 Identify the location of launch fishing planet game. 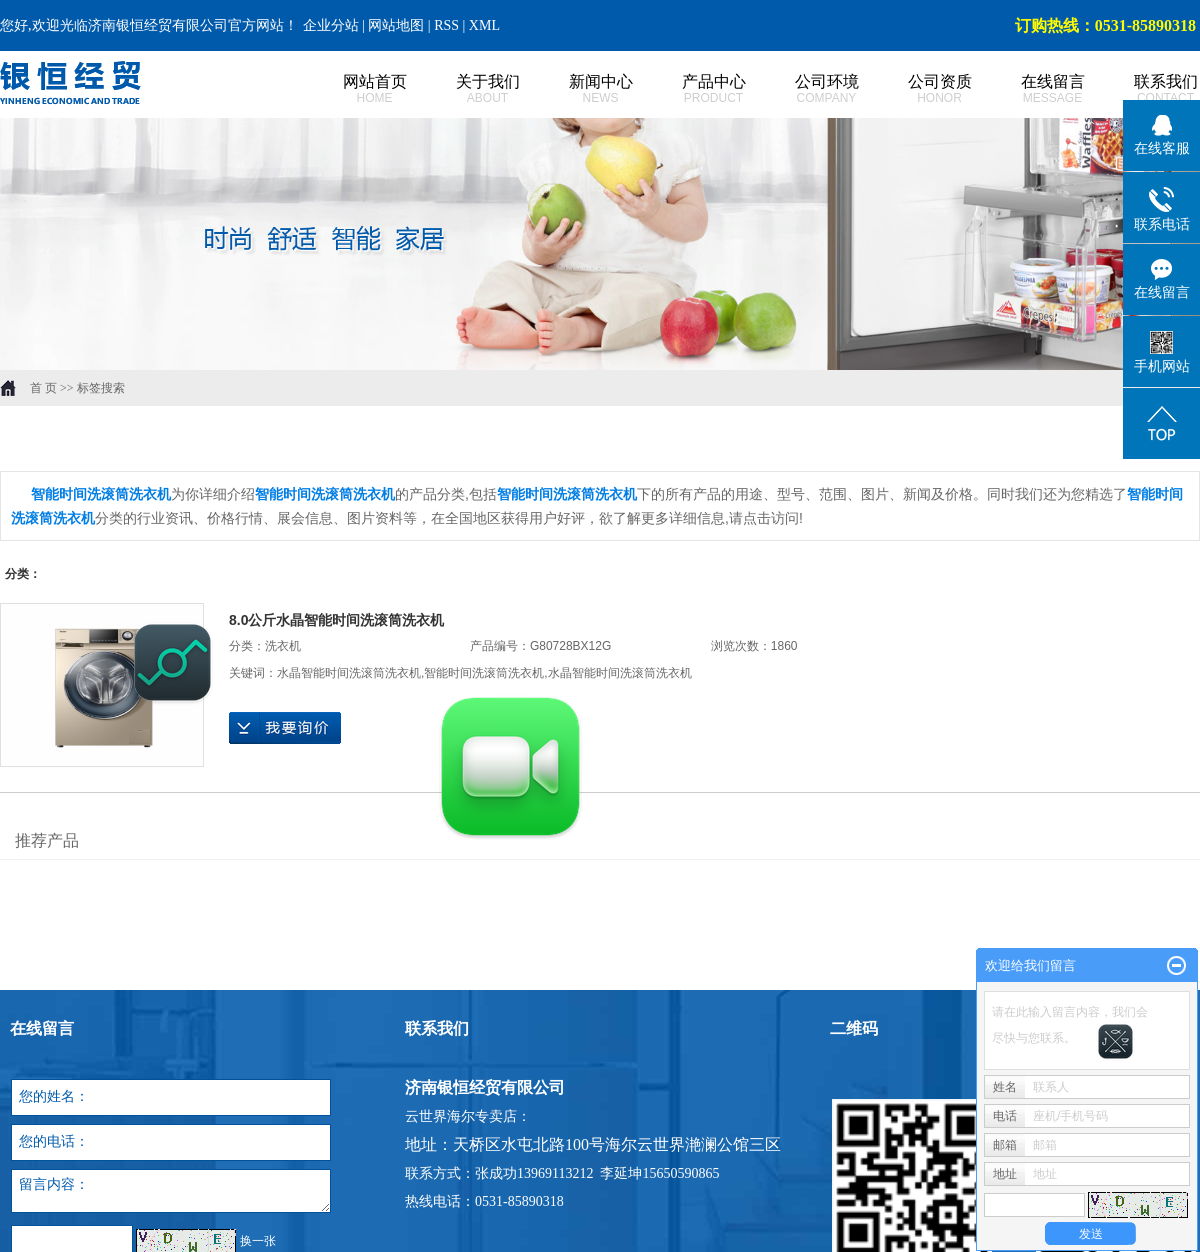
(1115, 1041).